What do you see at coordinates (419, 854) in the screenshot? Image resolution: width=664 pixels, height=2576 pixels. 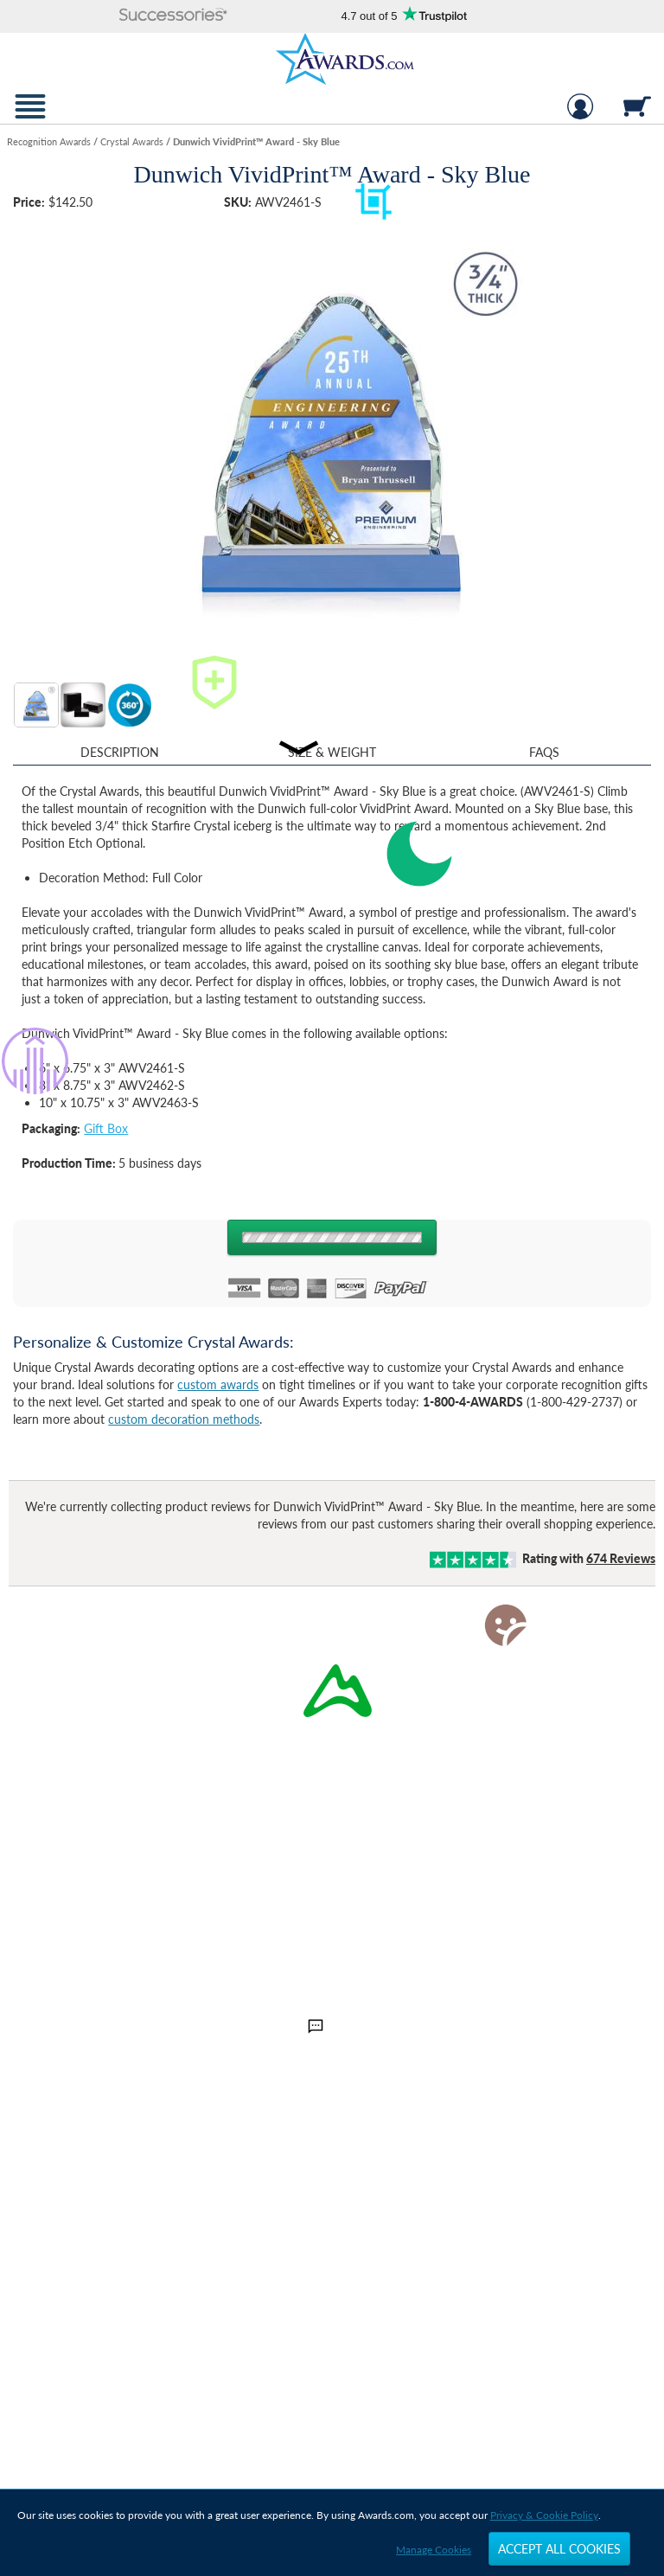 I see `toggle dark mode or night theme` at bounding box center [419, 854].